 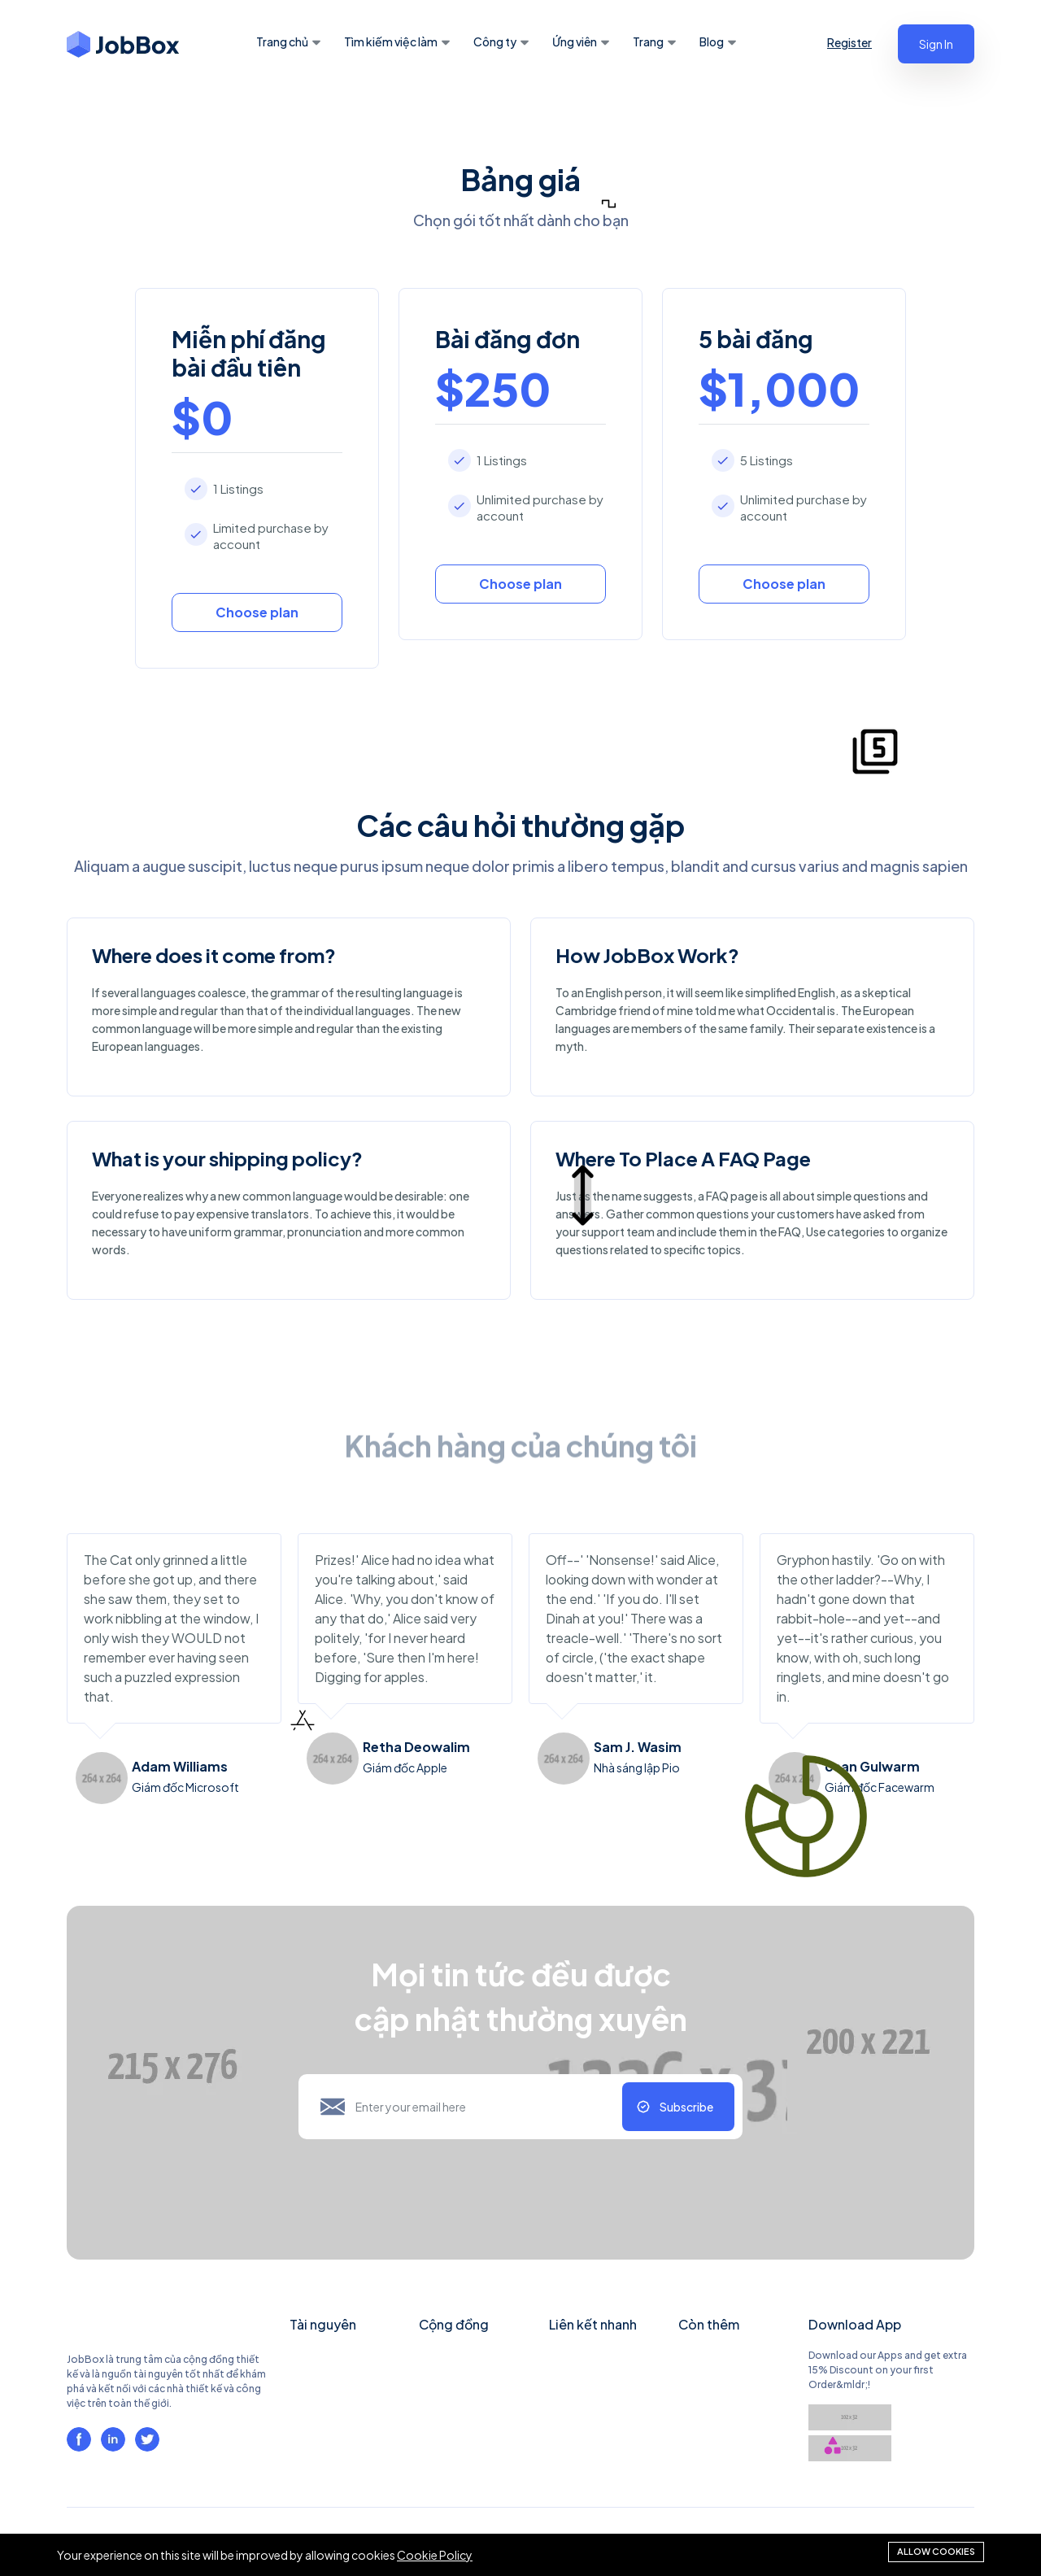 I want to click on view analytics or statistics breakdown, so click(x=806, y=1816).